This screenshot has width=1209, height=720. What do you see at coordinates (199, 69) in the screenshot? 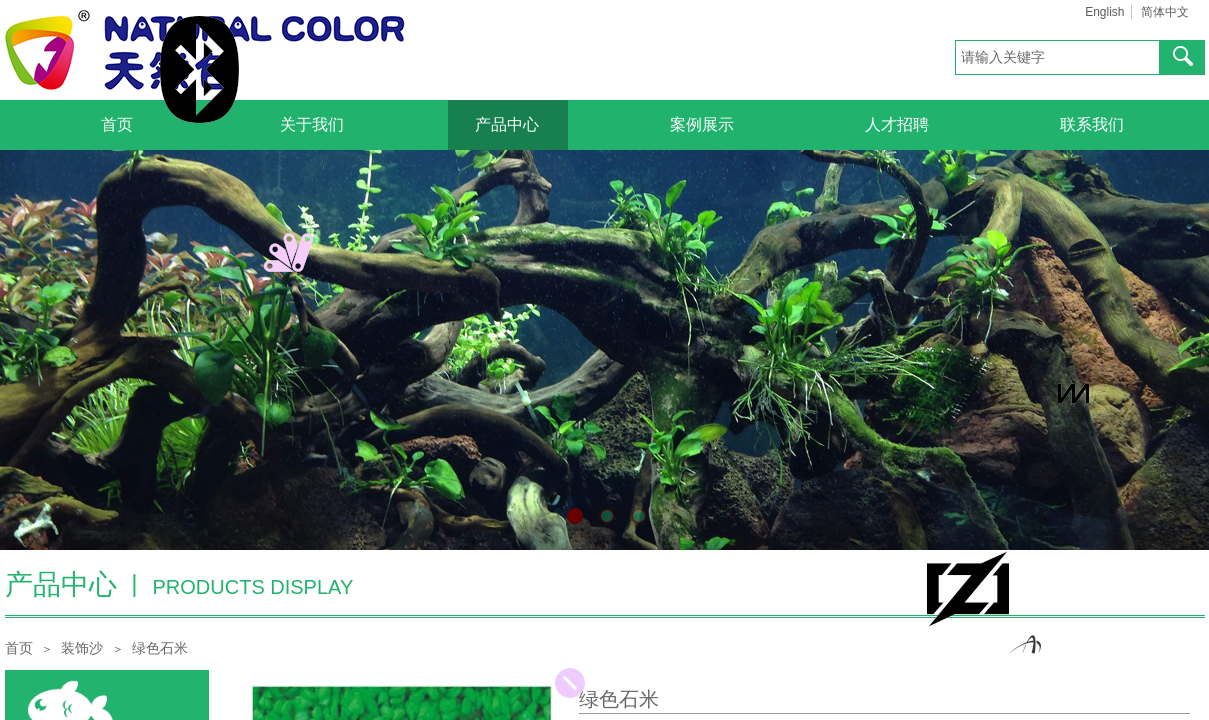
I see `toggle bluetooth connectivity on or off` at bounding box center [199, 69].